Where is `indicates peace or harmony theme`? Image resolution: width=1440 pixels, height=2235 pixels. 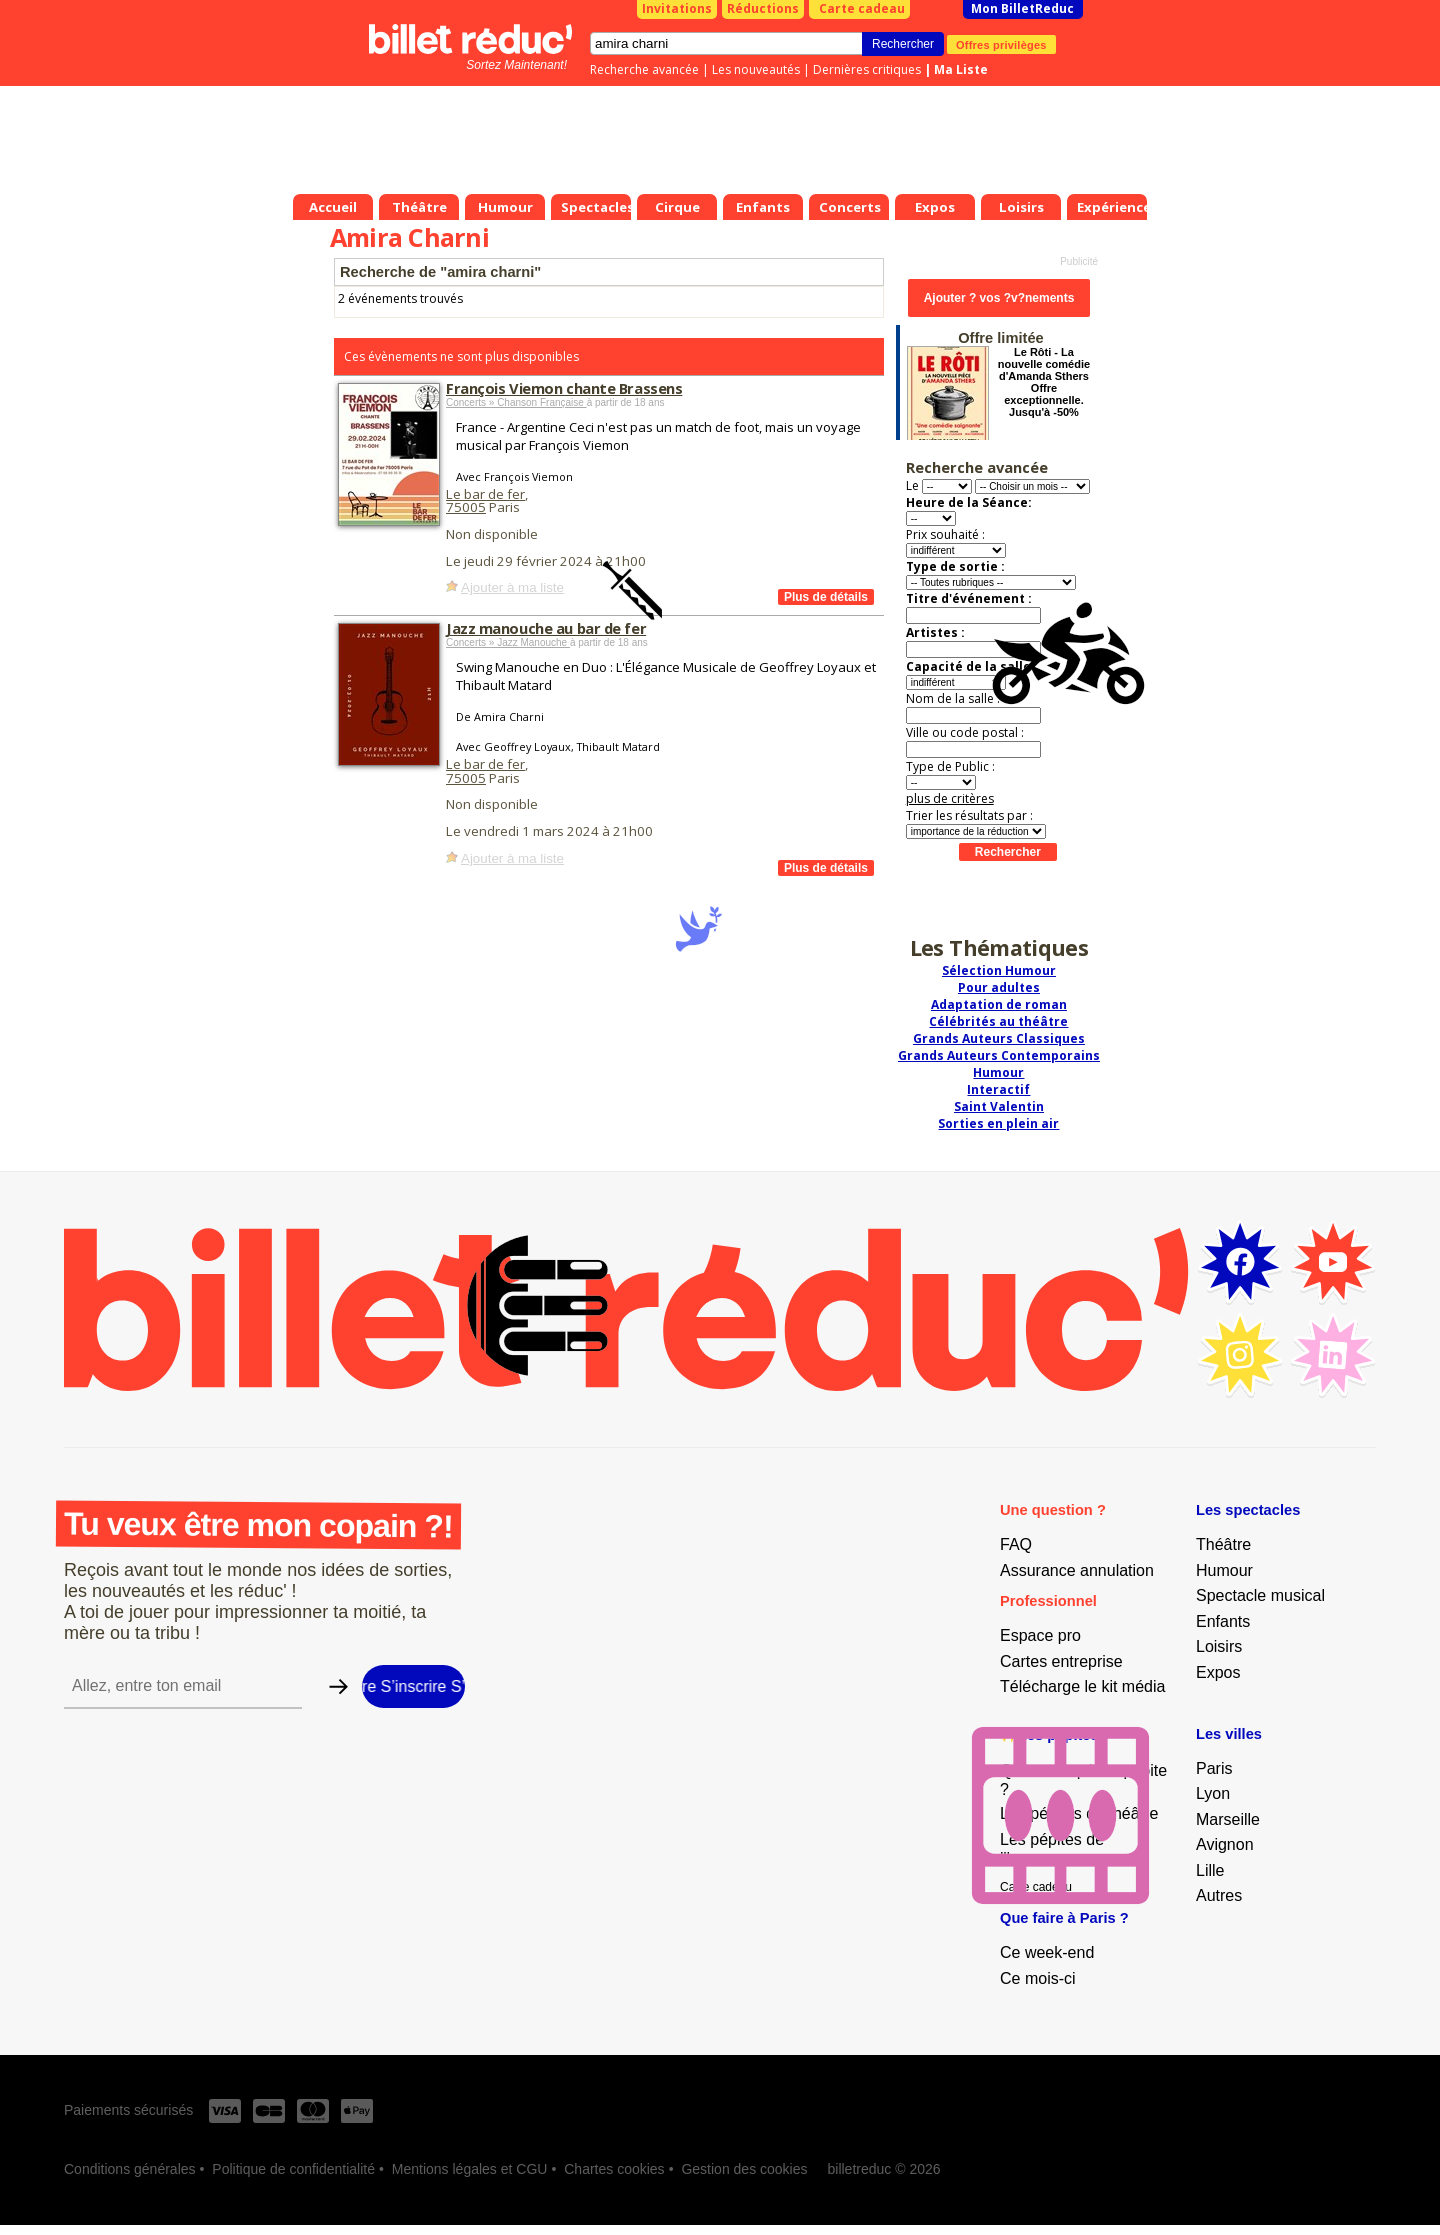
indicates peace or harmony theme is located at coordinates (699, 929).